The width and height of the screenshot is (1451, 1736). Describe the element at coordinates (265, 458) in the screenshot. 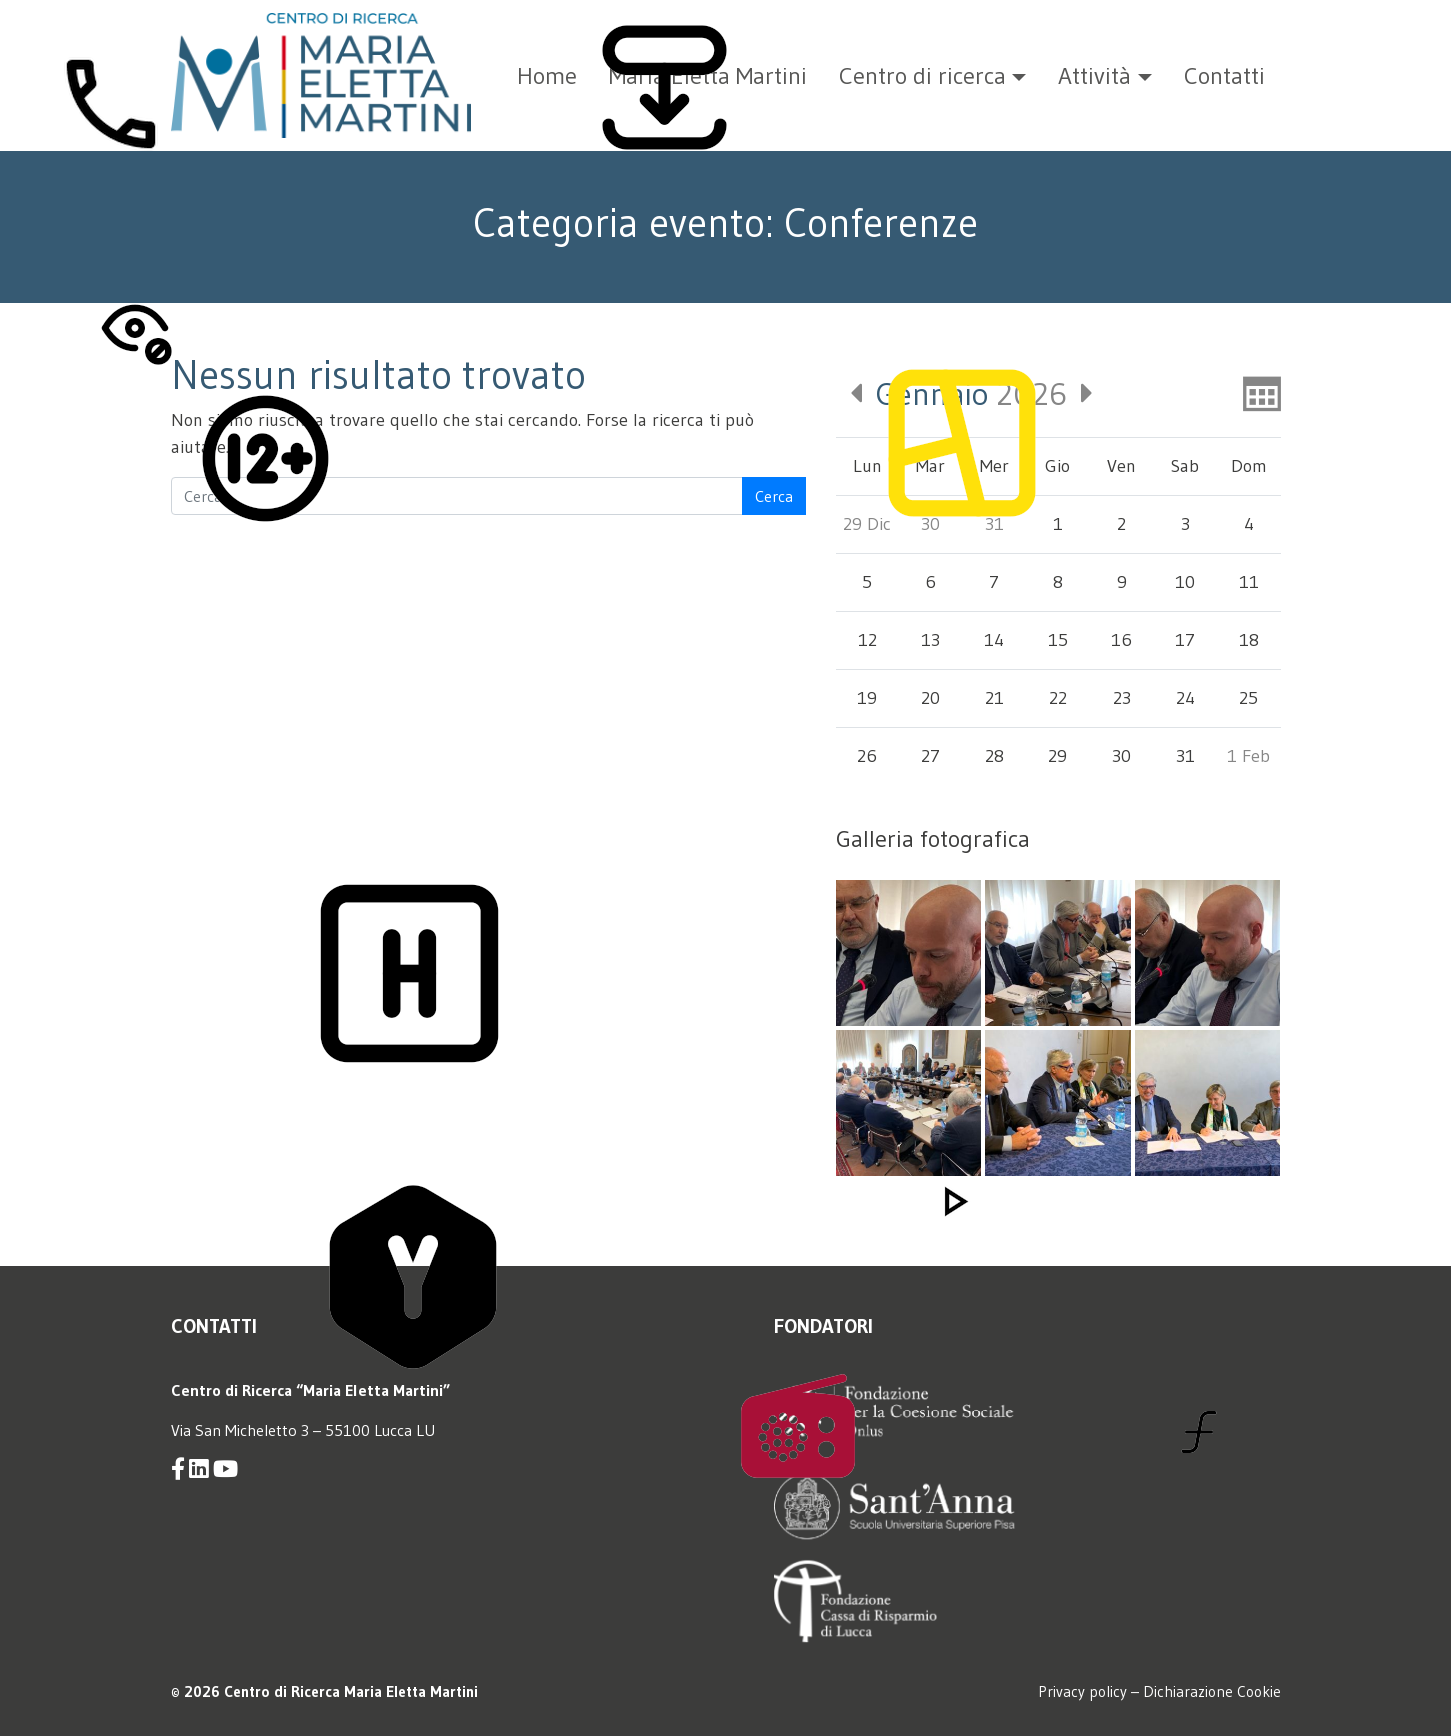

I see `indicates content rated for ages 12 and older` at that location.